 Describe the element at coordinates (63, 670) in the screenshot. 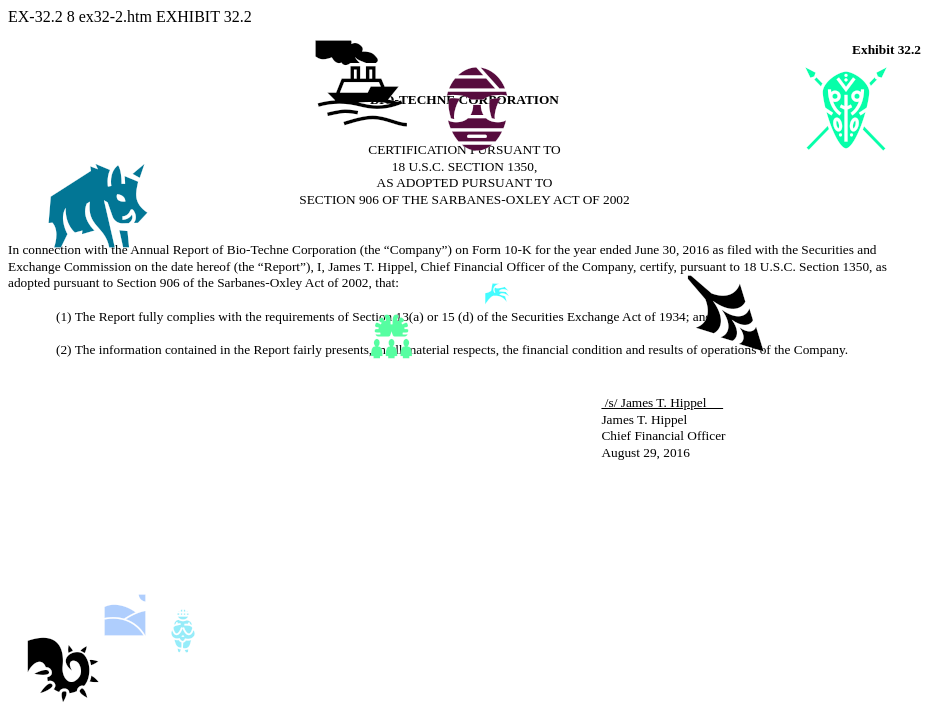

I see `select tentacle monster or creature type` at that location.